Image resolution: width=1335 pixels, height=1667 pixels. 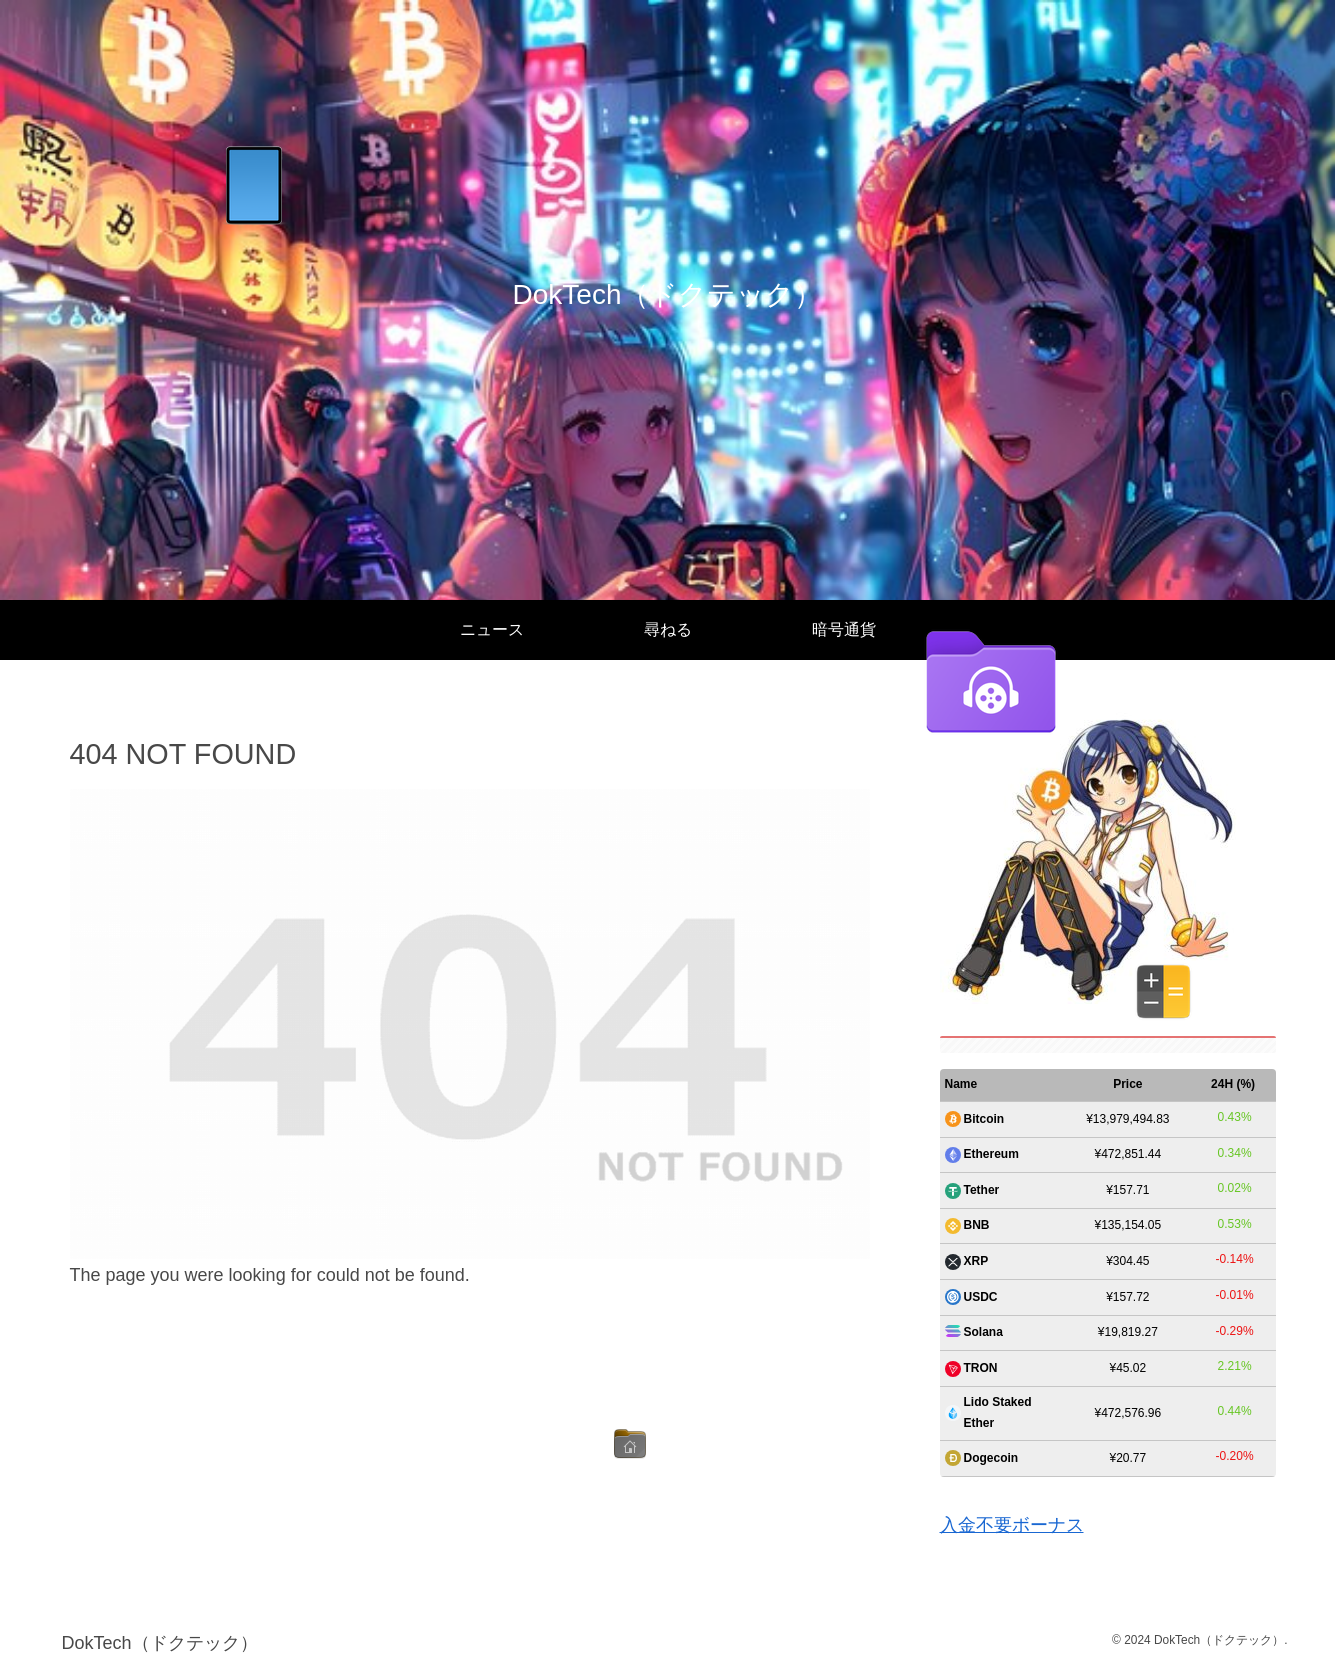 What do you see at coordinates (1163, 991) in the screenshot?
I see `open the calculator app` at bounding box center [1163, 991].